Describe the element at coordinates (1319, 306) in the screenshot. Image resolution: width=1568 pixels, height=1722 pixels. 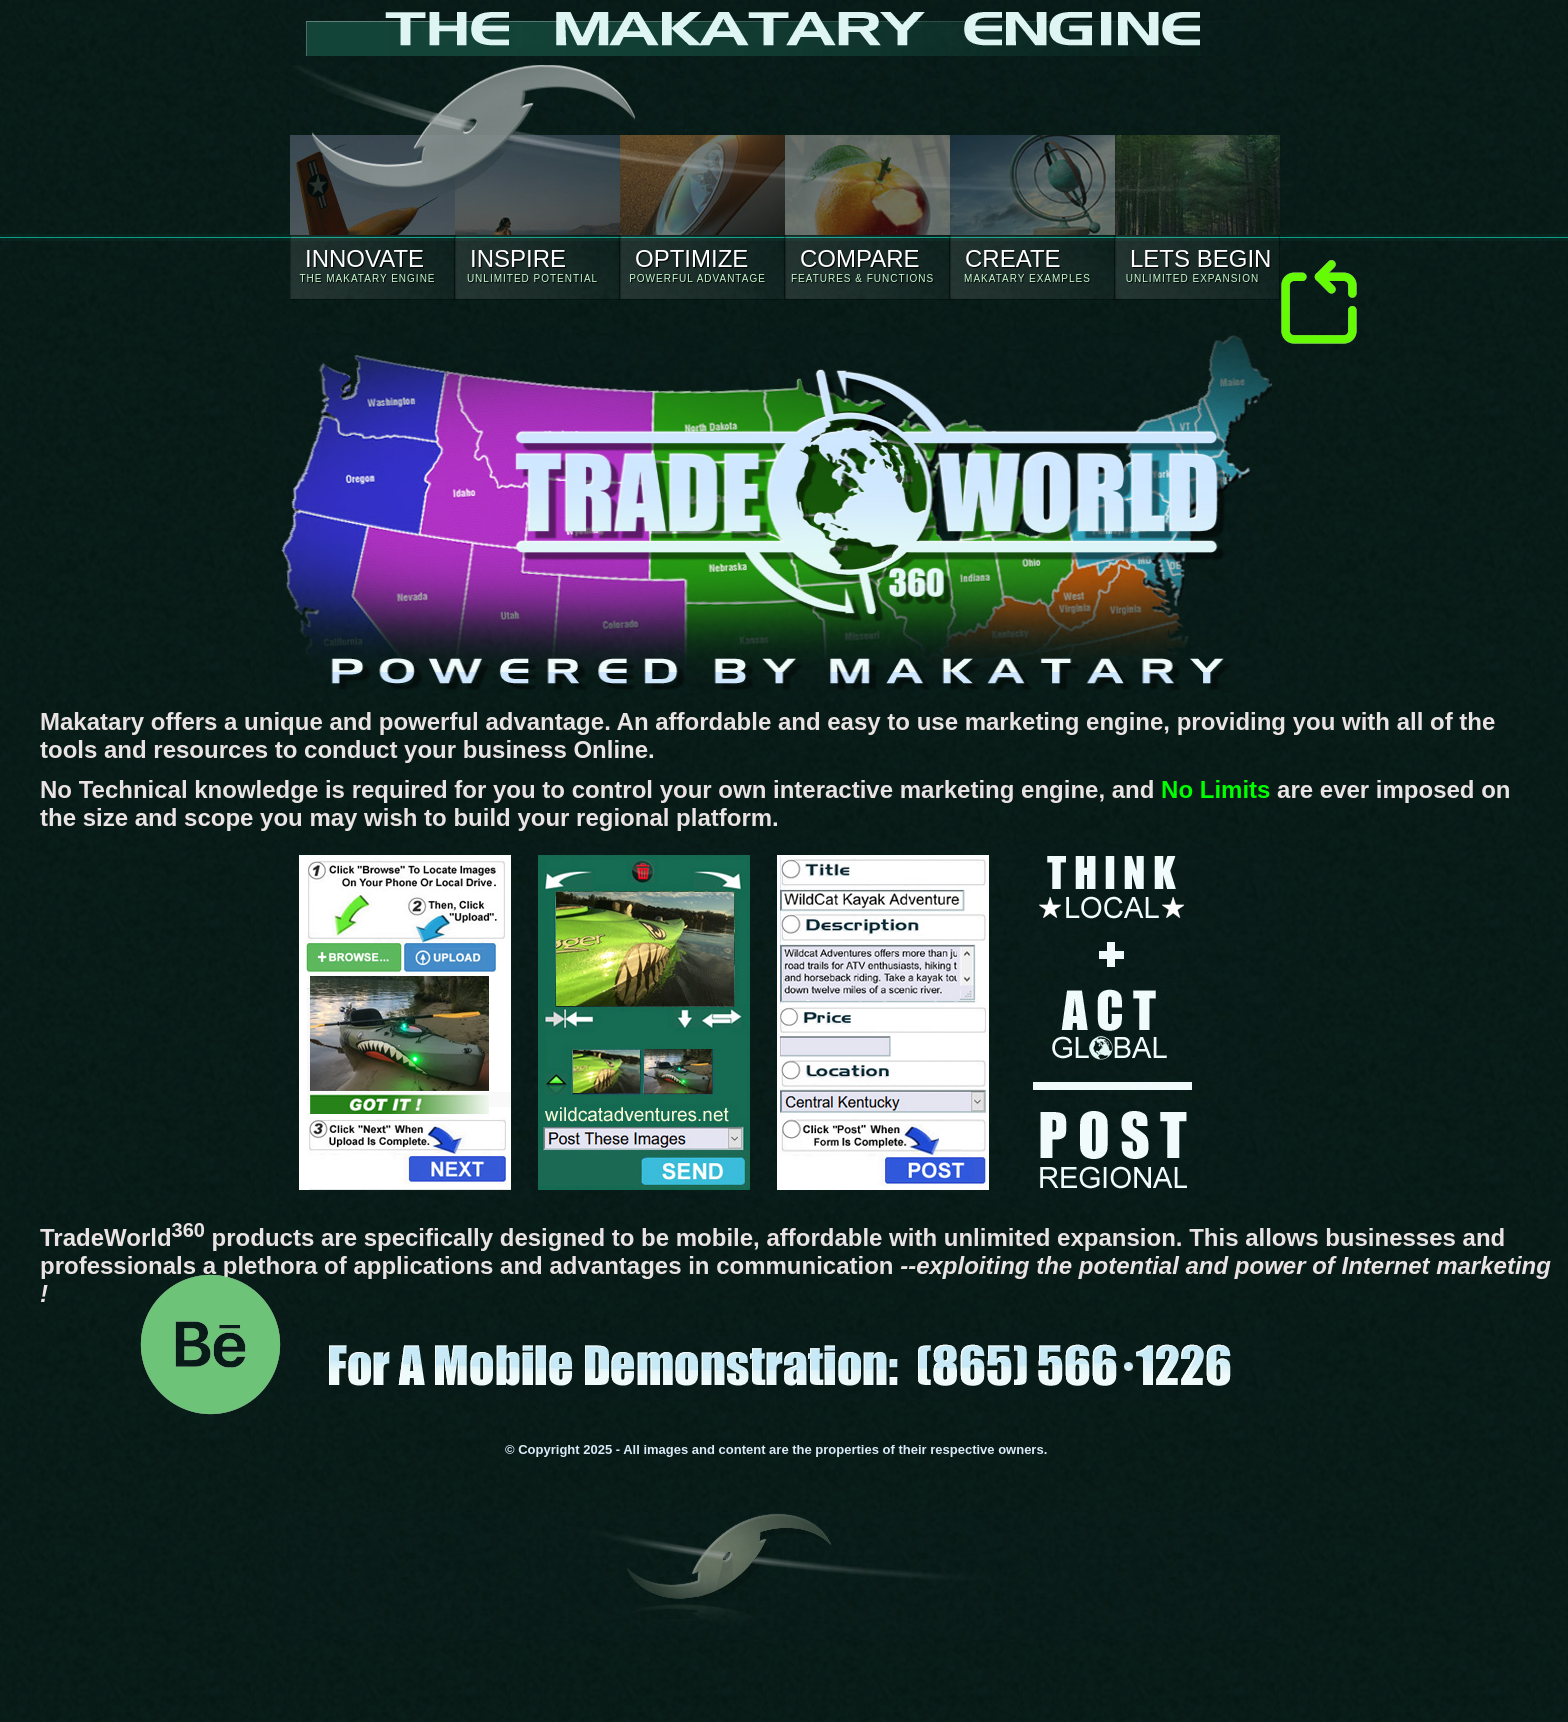
I see `rotate image or content counter-clockwise` at that location.